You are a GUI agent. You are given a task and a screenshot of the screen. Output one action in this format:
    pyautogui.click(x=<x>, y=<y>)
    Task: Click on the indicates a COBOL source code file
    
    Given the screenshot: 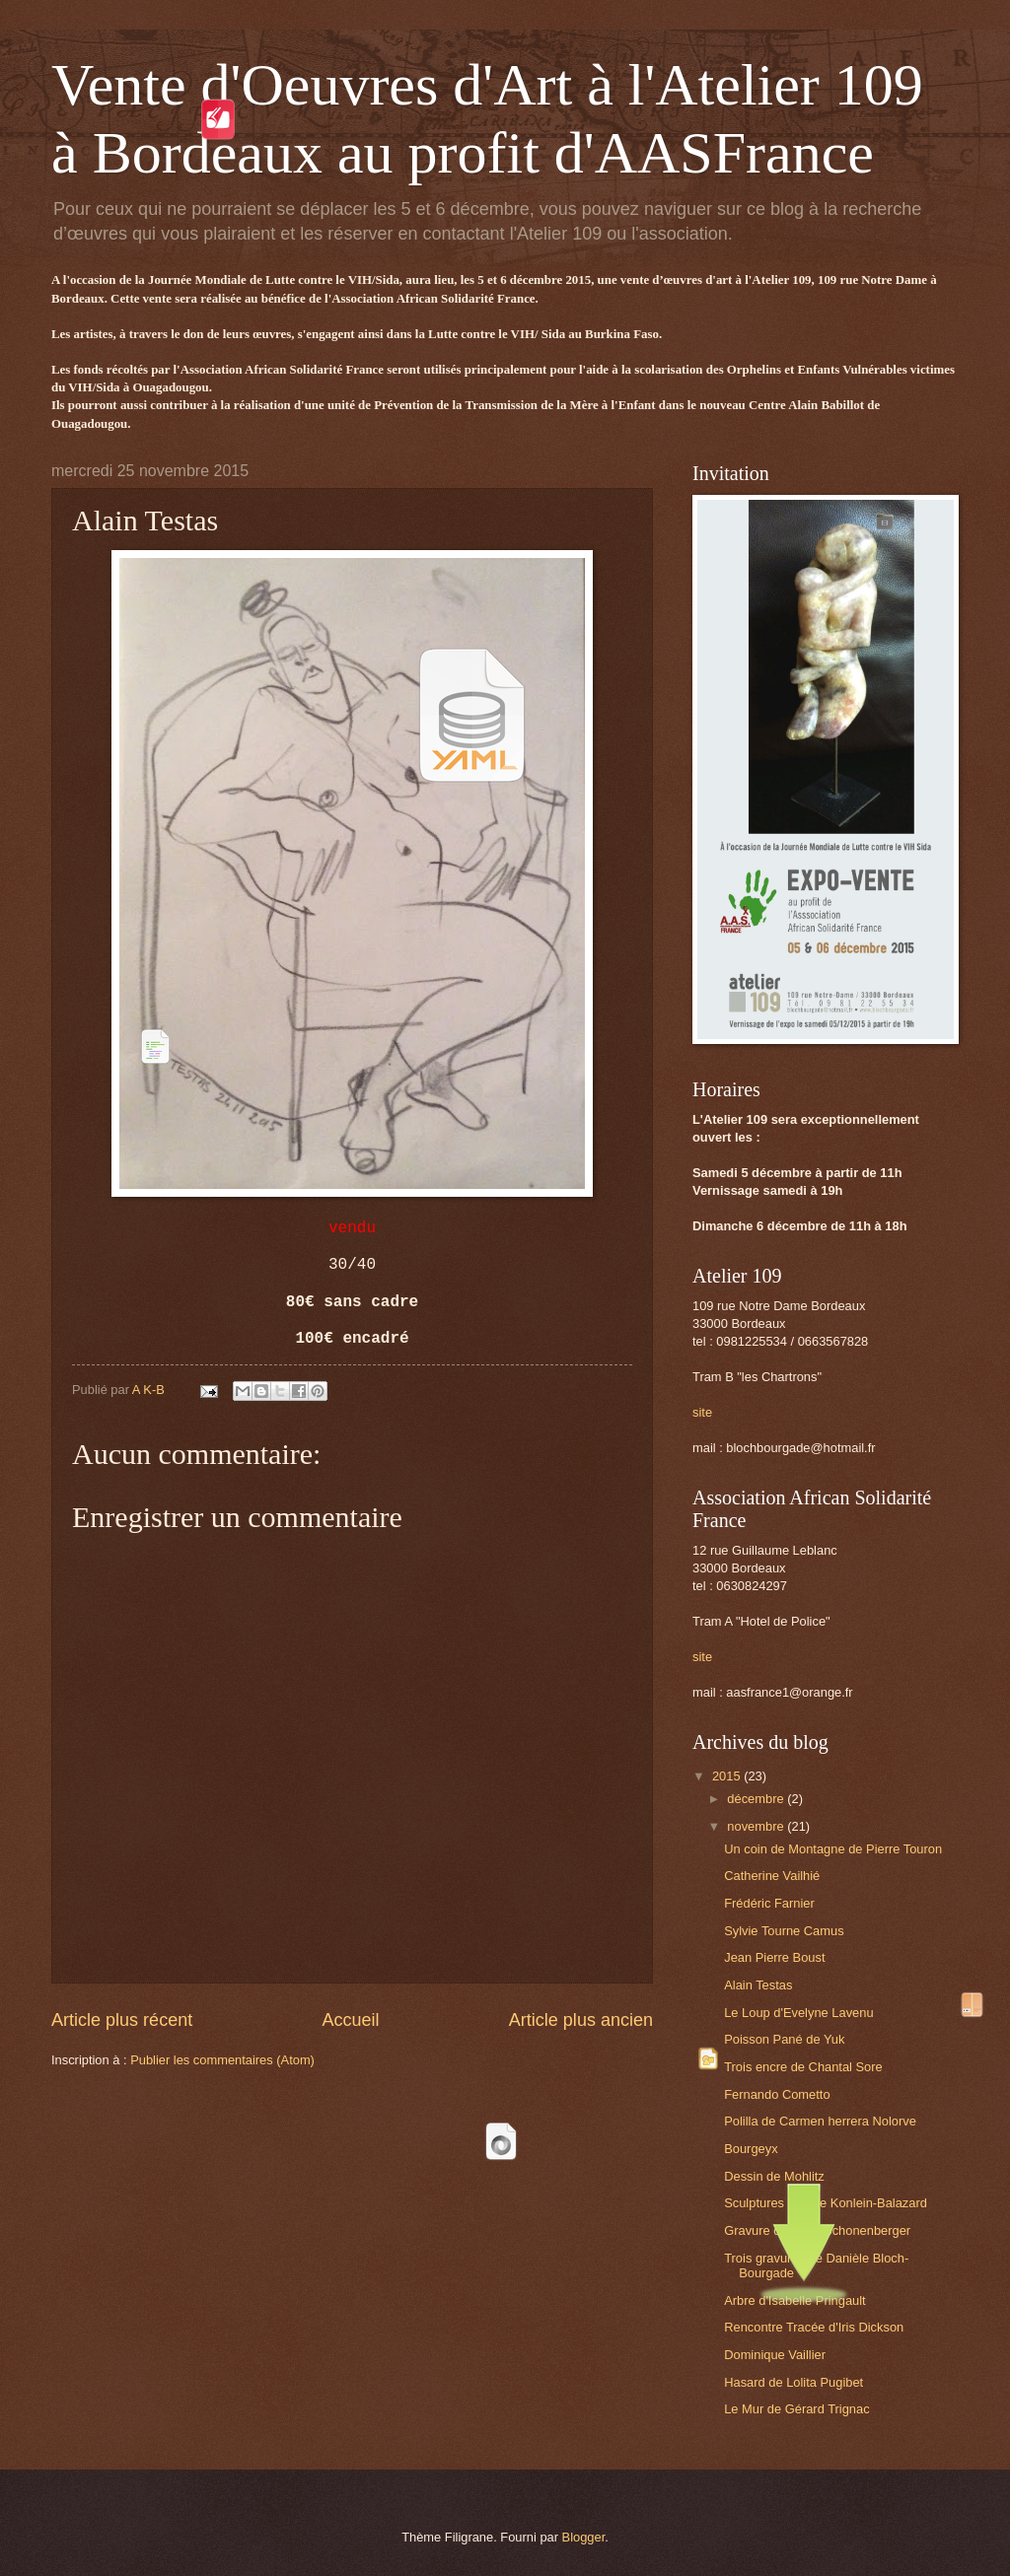 What is the action you would take?
    pyautogui.click(x=155, y=1046)
    